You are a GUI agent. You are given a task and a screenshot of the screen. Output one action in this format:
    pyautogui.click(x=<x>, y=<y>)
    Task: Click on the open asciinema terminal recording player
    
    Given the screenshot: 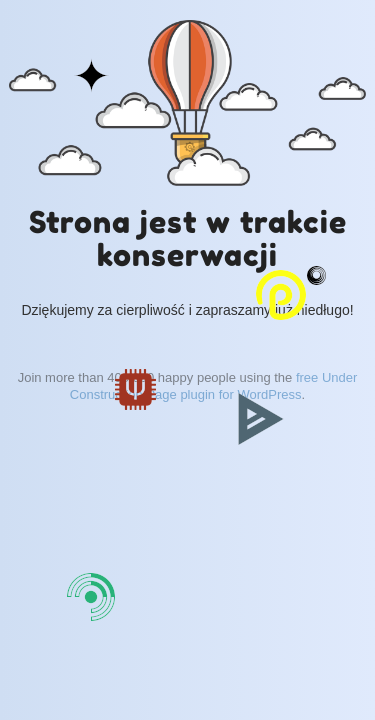 What is the action you would take?
    pyautogui.click(x=261, y=419)
    